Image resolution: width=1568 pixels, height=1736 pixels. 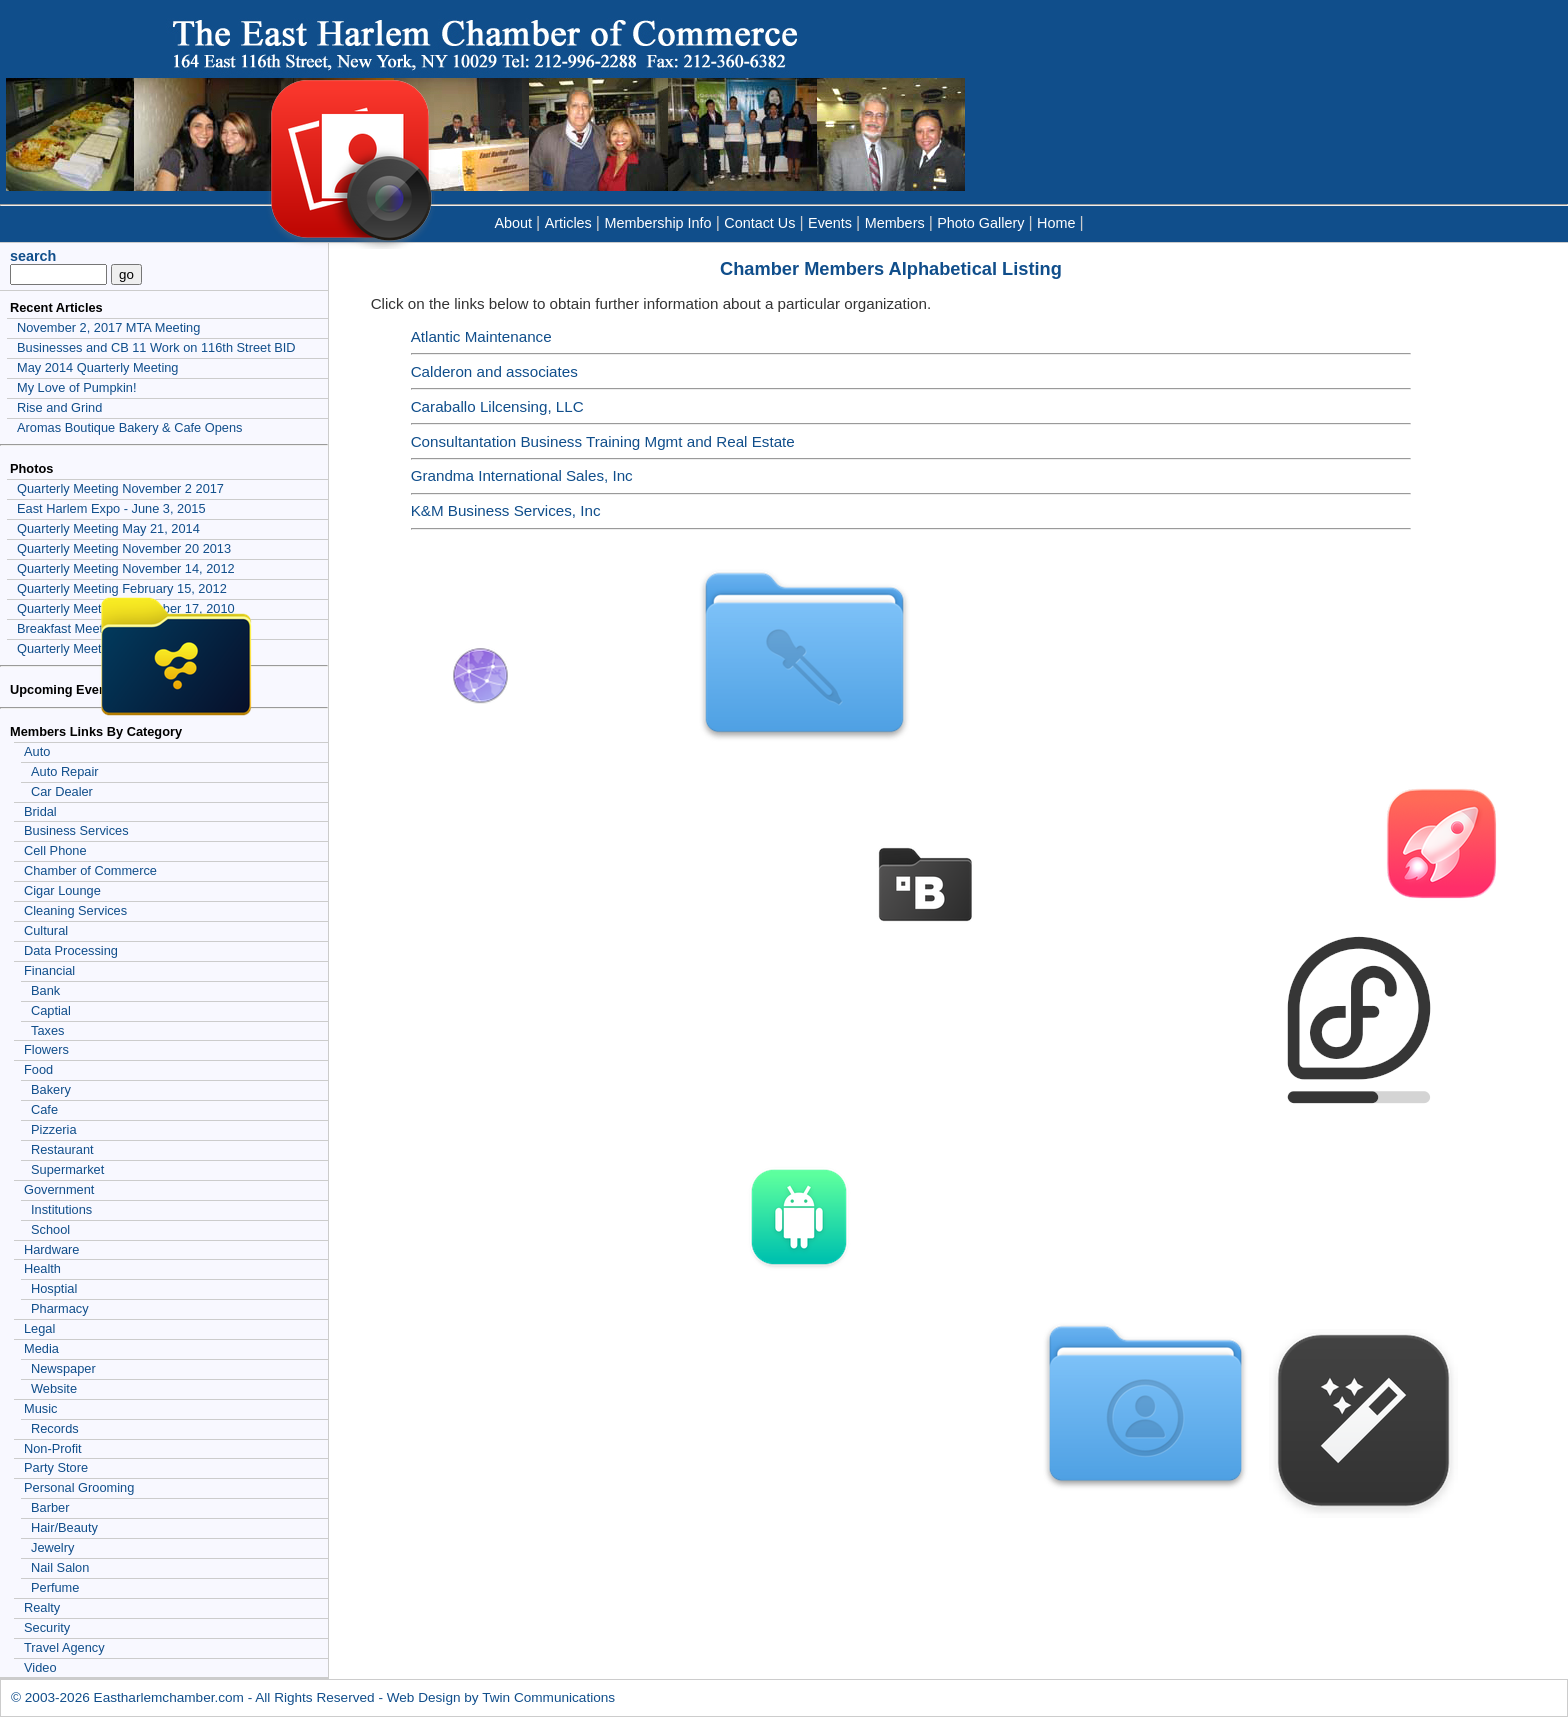 What do you see at coordinates (1441, 843) in the screenshot?
I see `open the games app` at bounding box center [1441, 843].